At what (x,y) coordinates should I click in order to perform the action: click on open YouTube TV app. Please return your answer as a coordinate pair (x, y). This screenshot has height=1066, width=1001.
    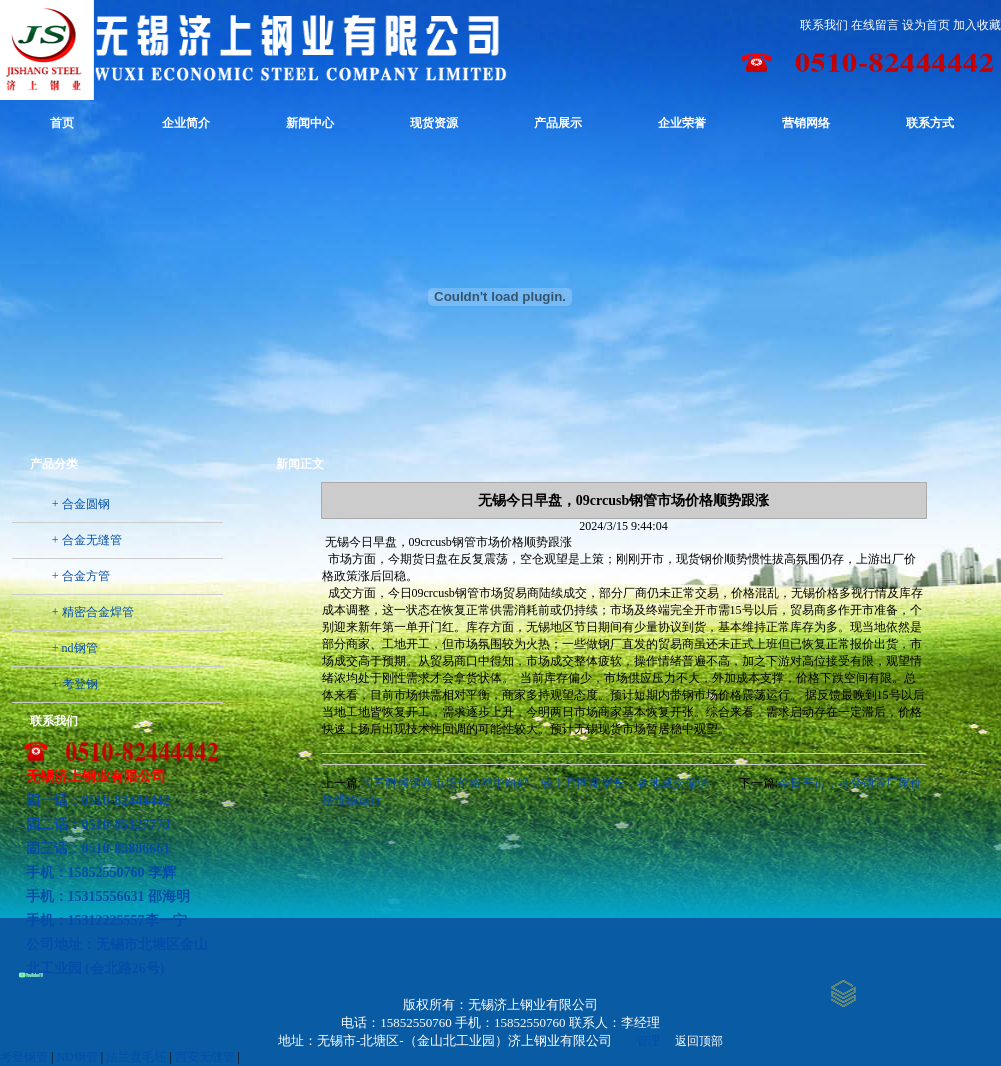
    Looking at the image, I should click on (31, 975).